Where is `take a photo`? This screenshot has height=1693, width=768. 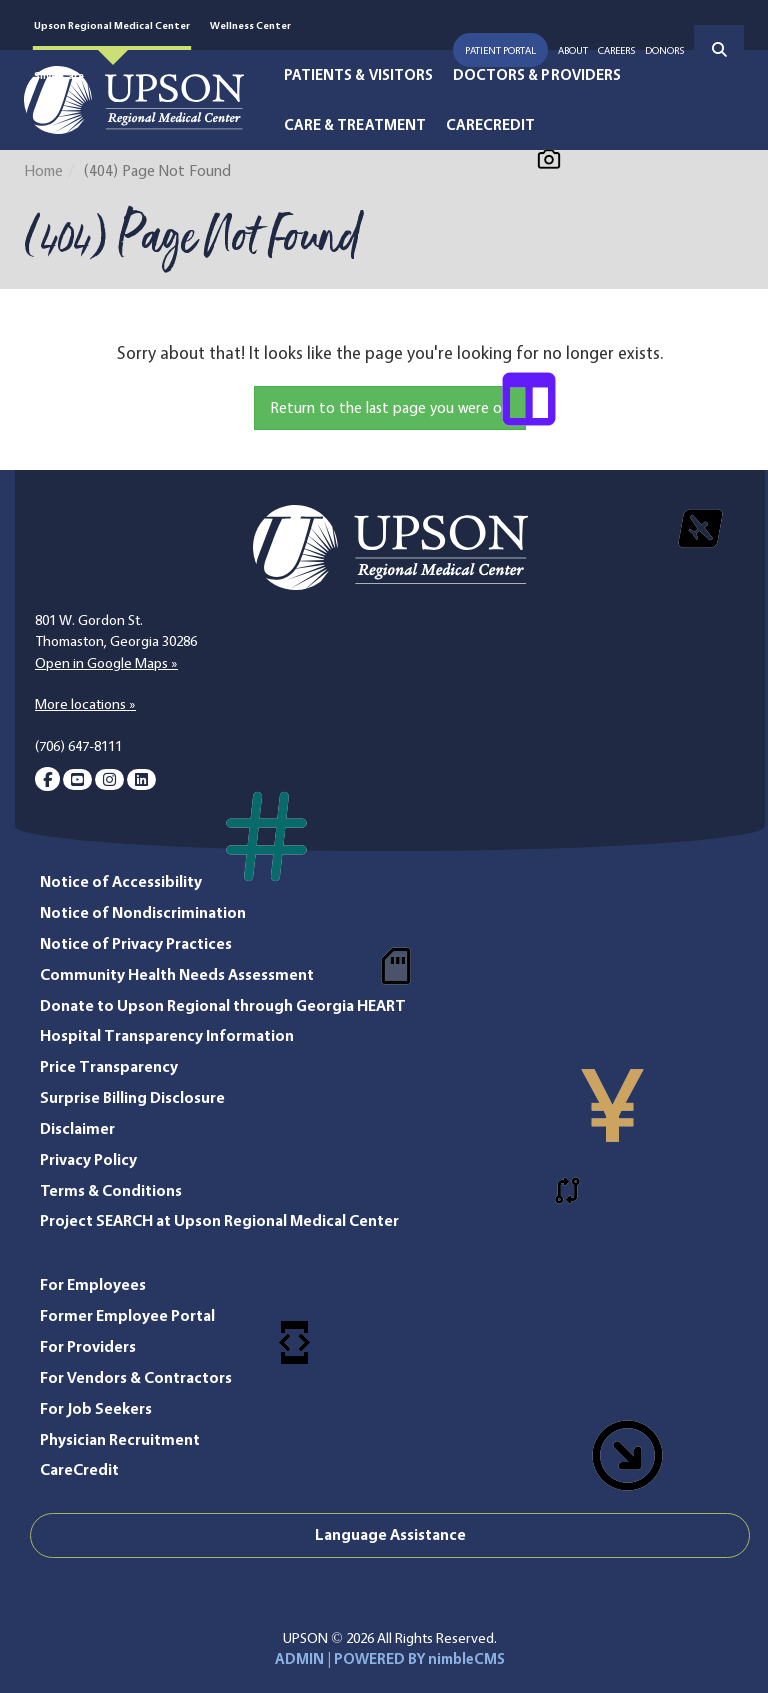 take a photo is located at coordinates (549, 159).